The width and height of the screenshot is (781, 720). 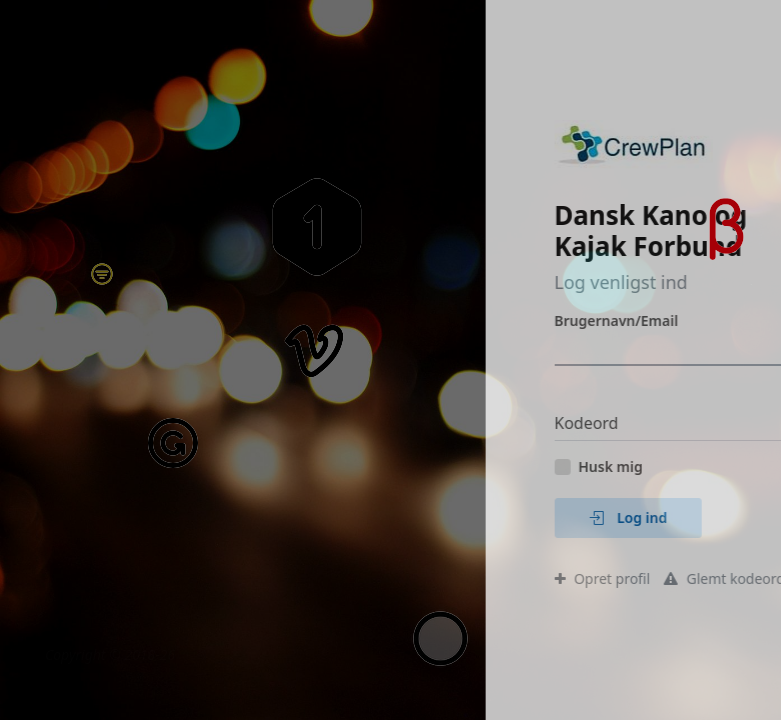 What do you see at coordinates (173, 443) in the screenshot?
I see `visit gumroad profile or store` at bounding box center [173, 443].